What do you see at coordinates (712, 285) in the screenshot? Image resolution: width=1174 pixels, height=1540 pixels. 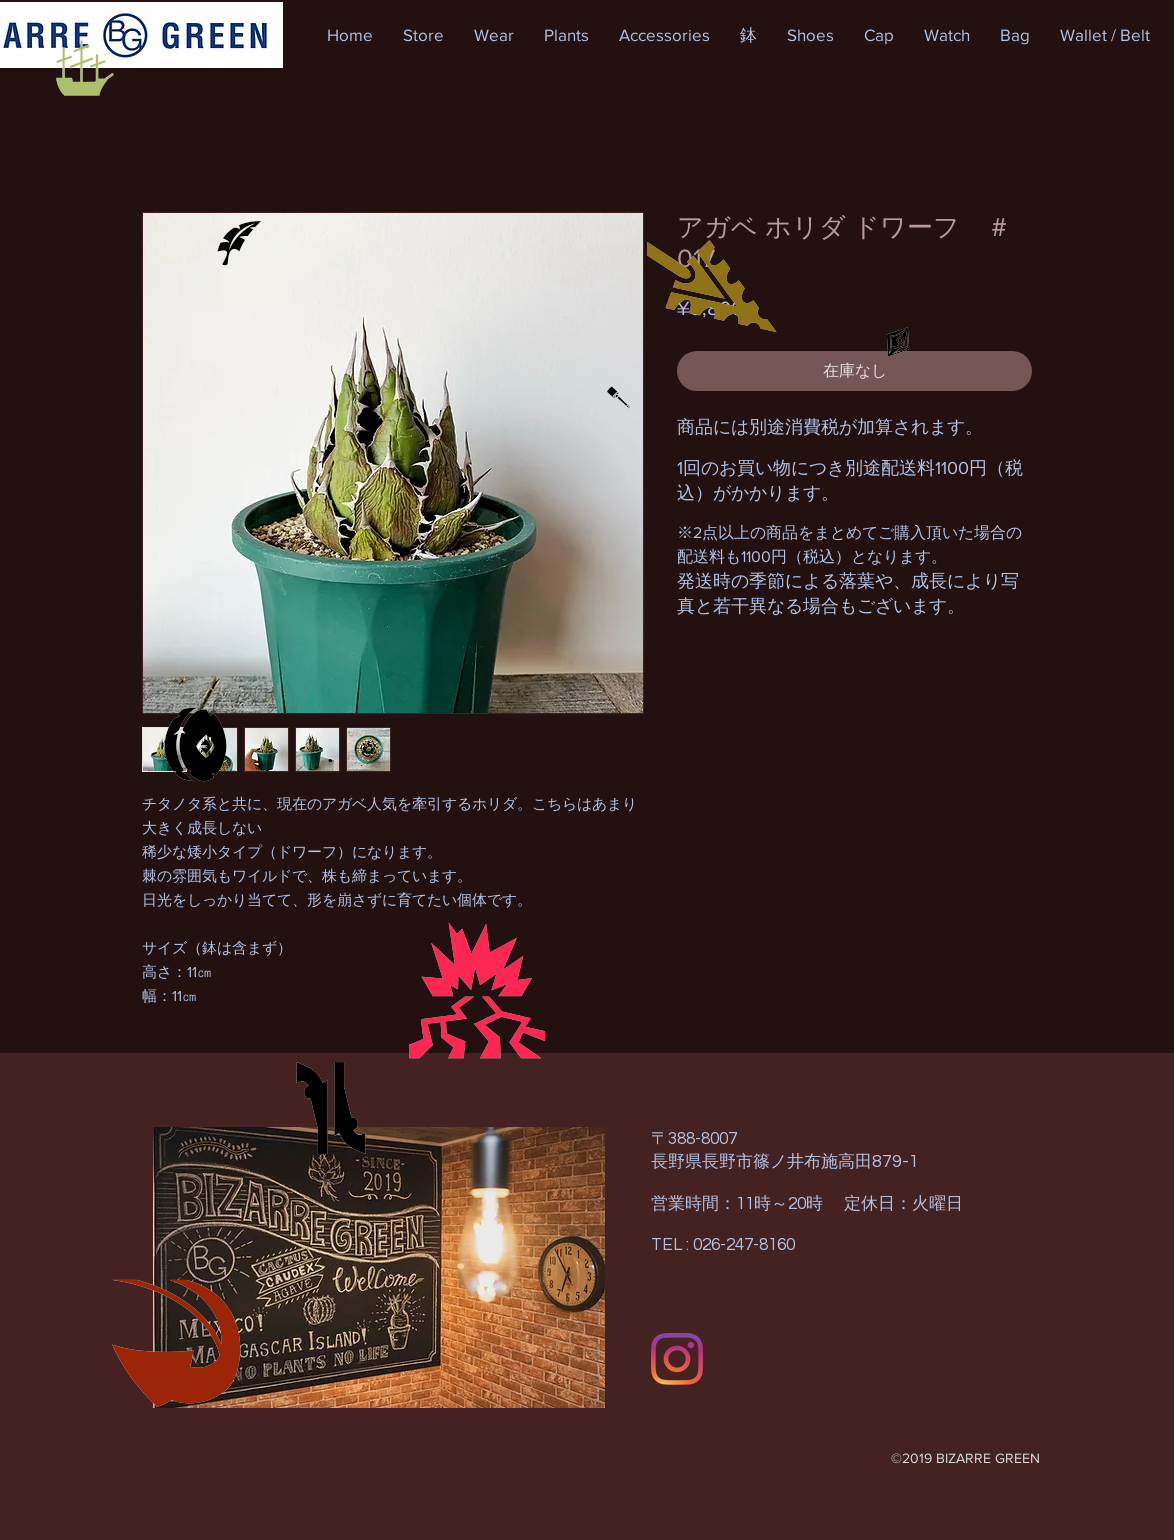 I see `select arrow or projectile weapon type` at bounding box center [712, 285].